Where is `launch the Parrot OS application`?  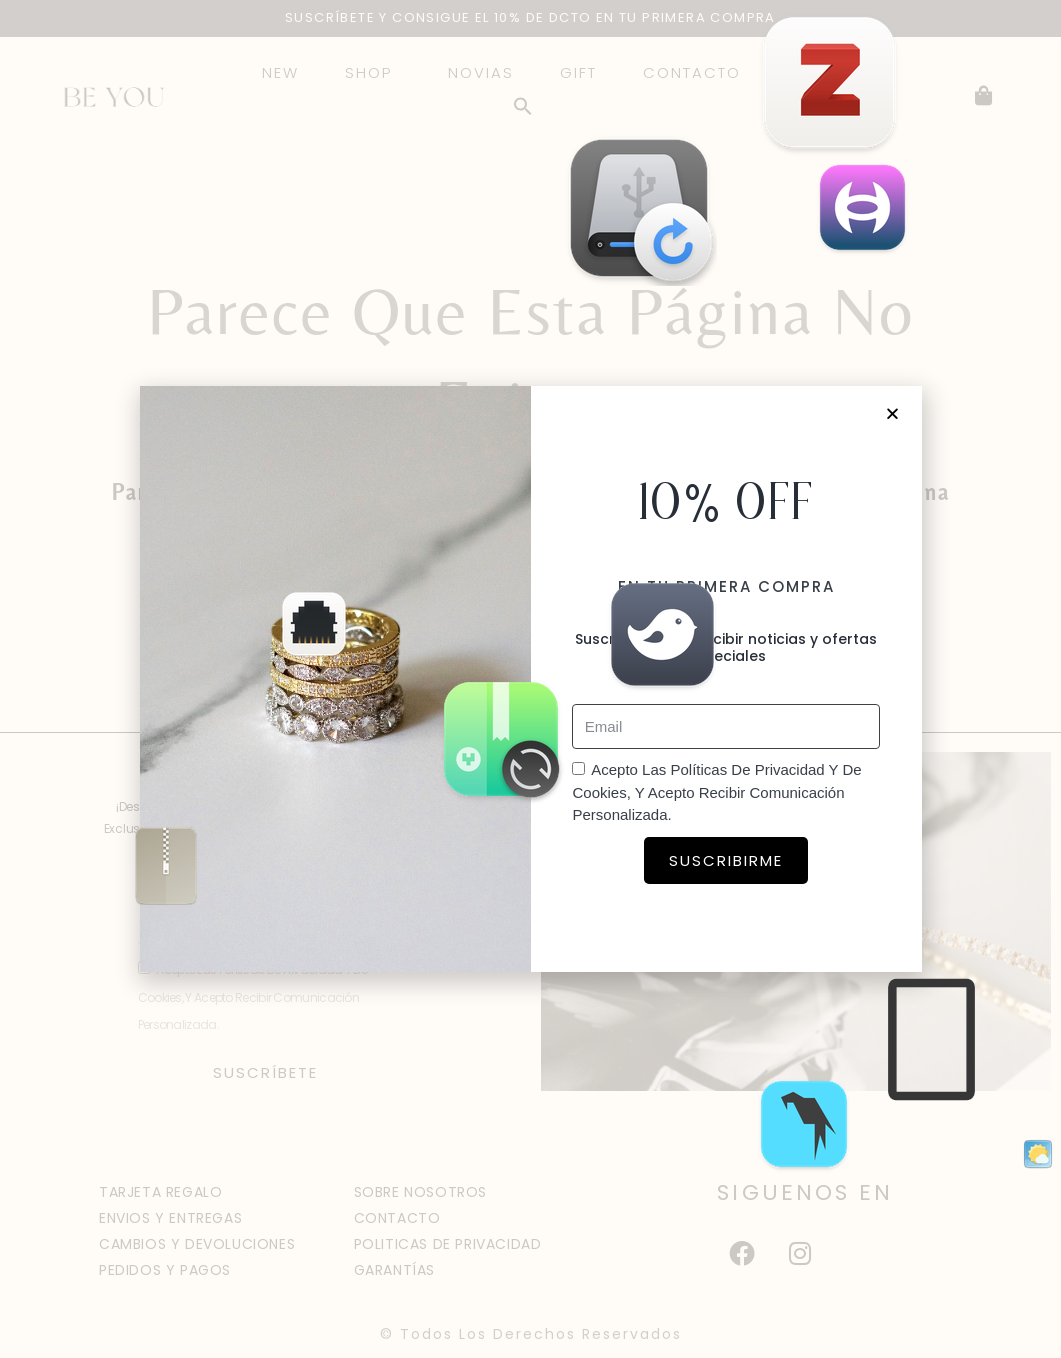
launch the Parrot OS application is located at coordinates (804, 1124).